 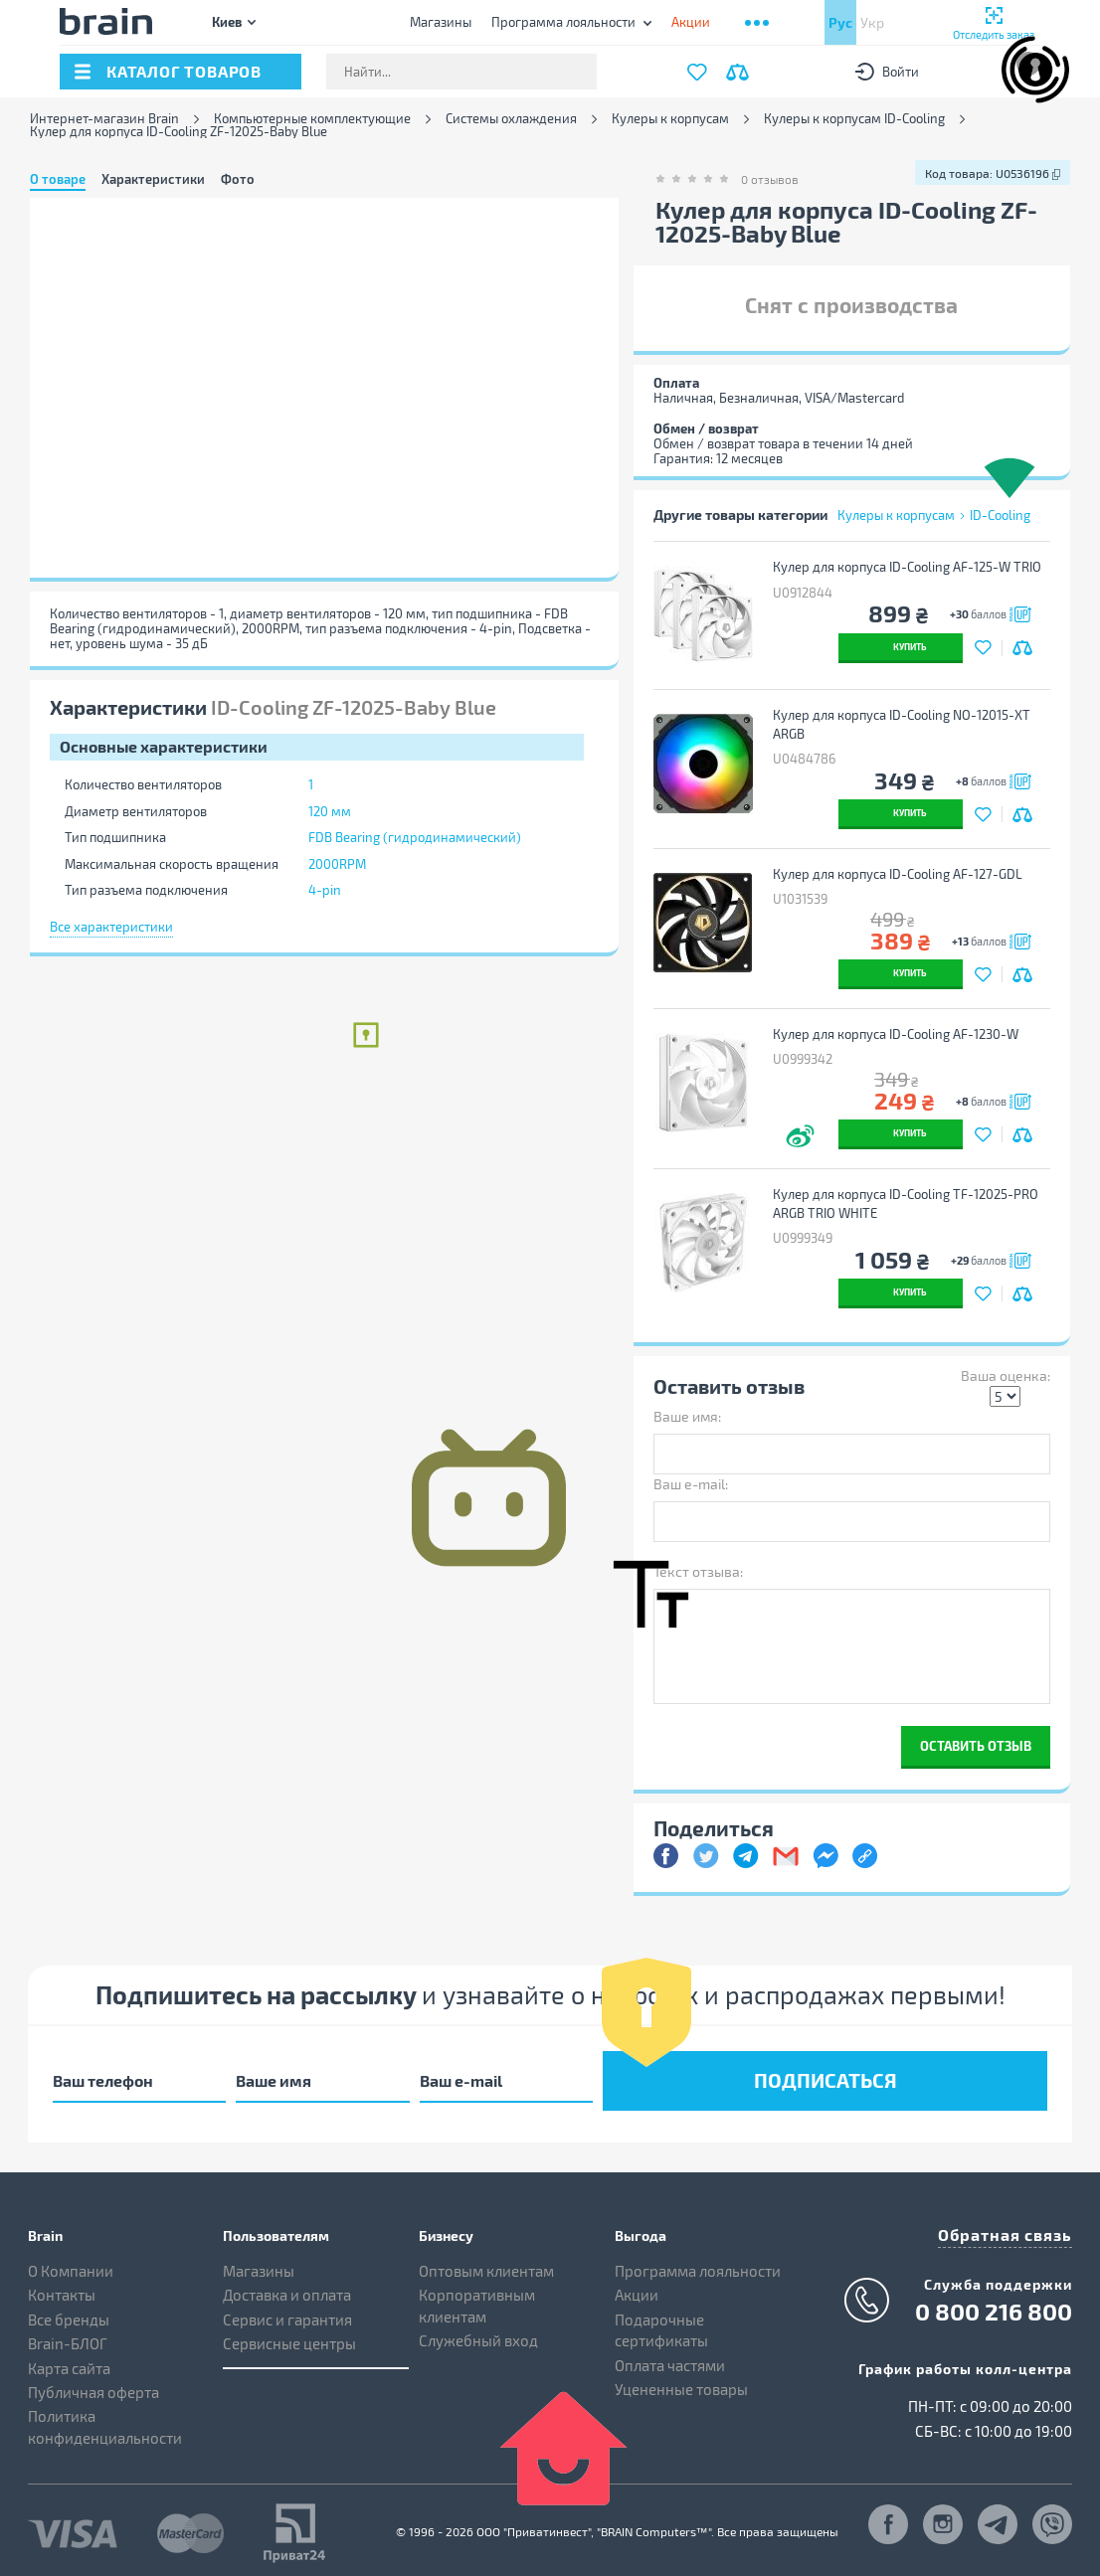 I want to click on open weibo app, so click(x=800, y=1136).